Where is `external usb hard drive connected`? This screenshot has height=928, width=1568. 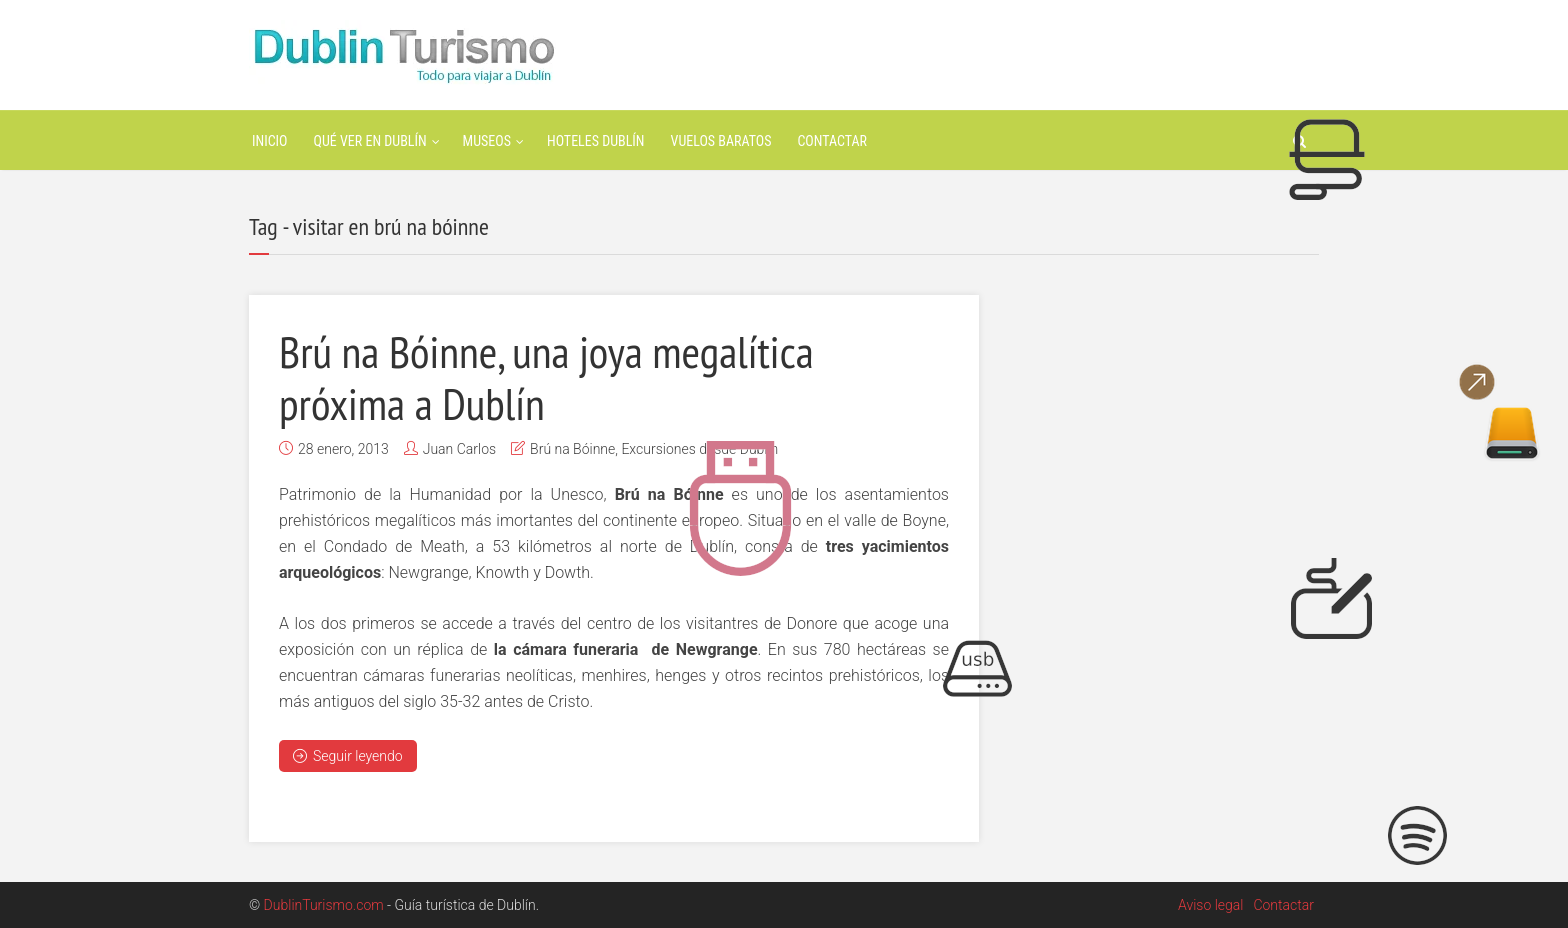 external usb hard drive connected is located at coordinates (977, 666).